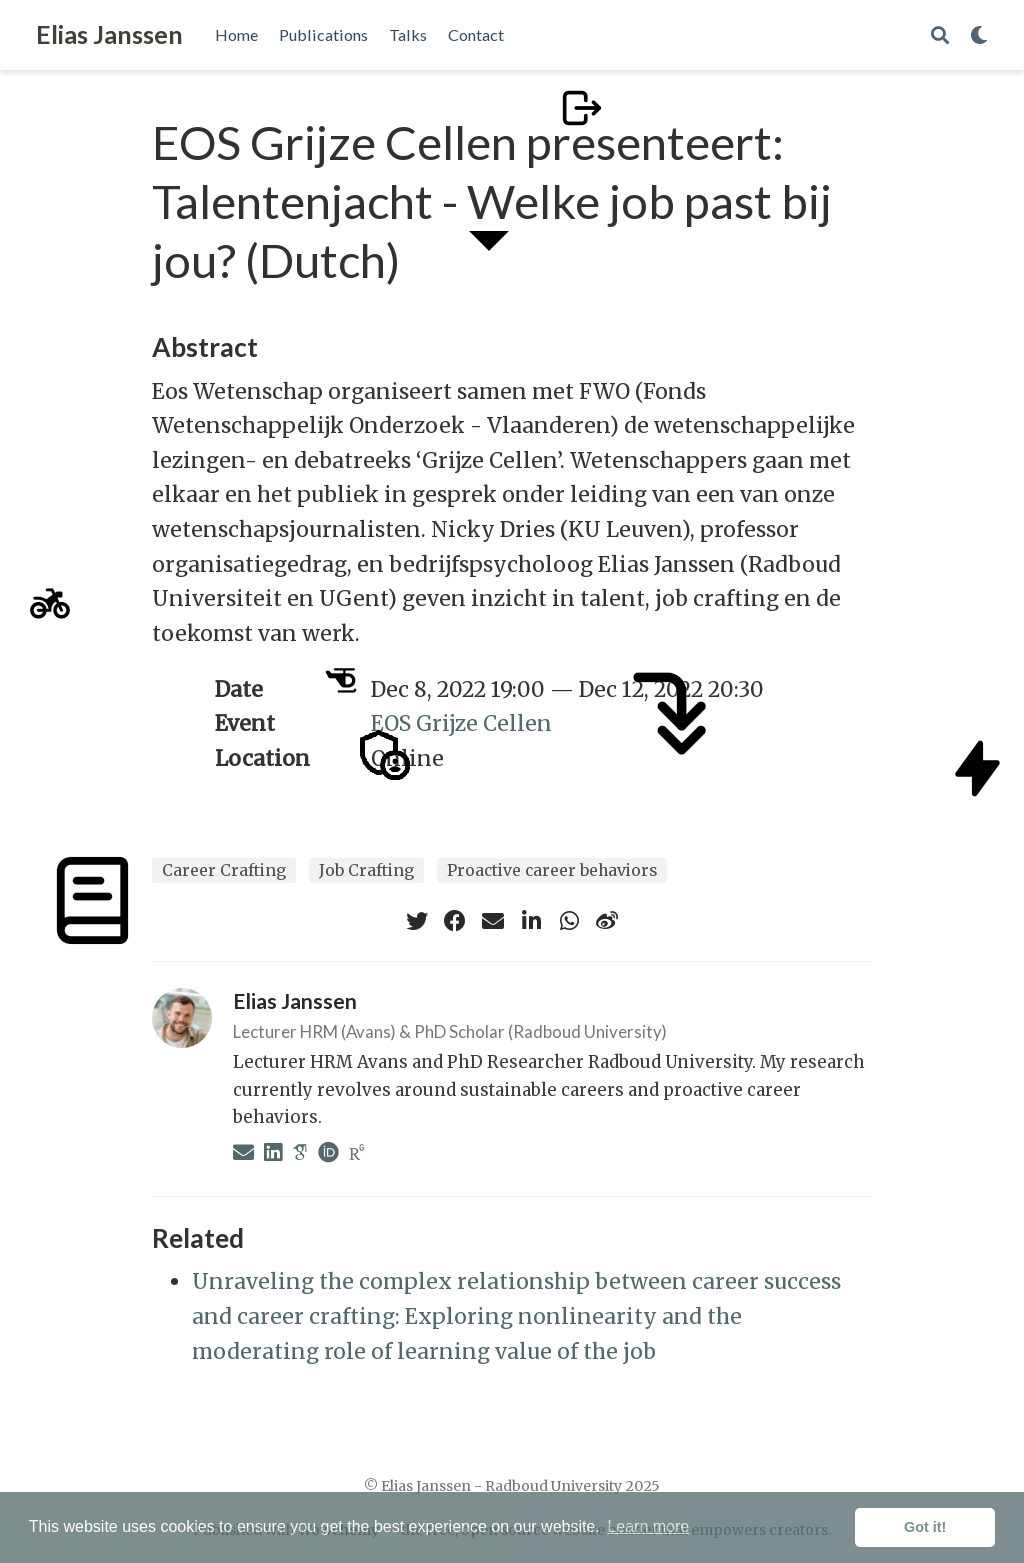  I want to click on log out of your account, so click(582, 108).